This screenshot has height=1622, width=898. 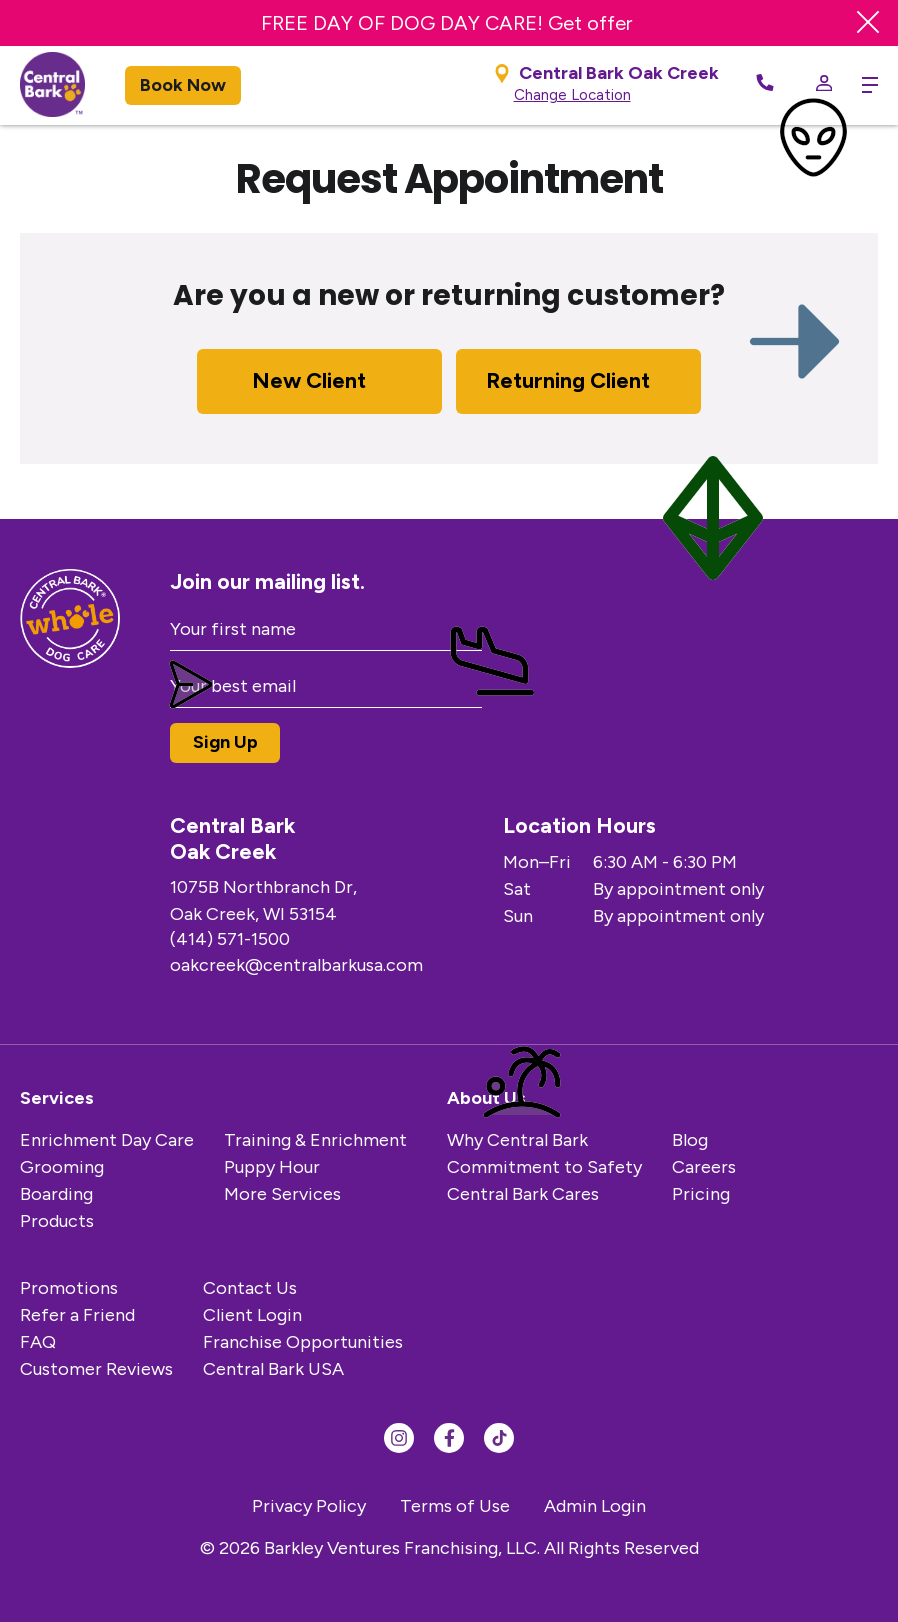 I want to click on send message, so click(x=188, y=684).